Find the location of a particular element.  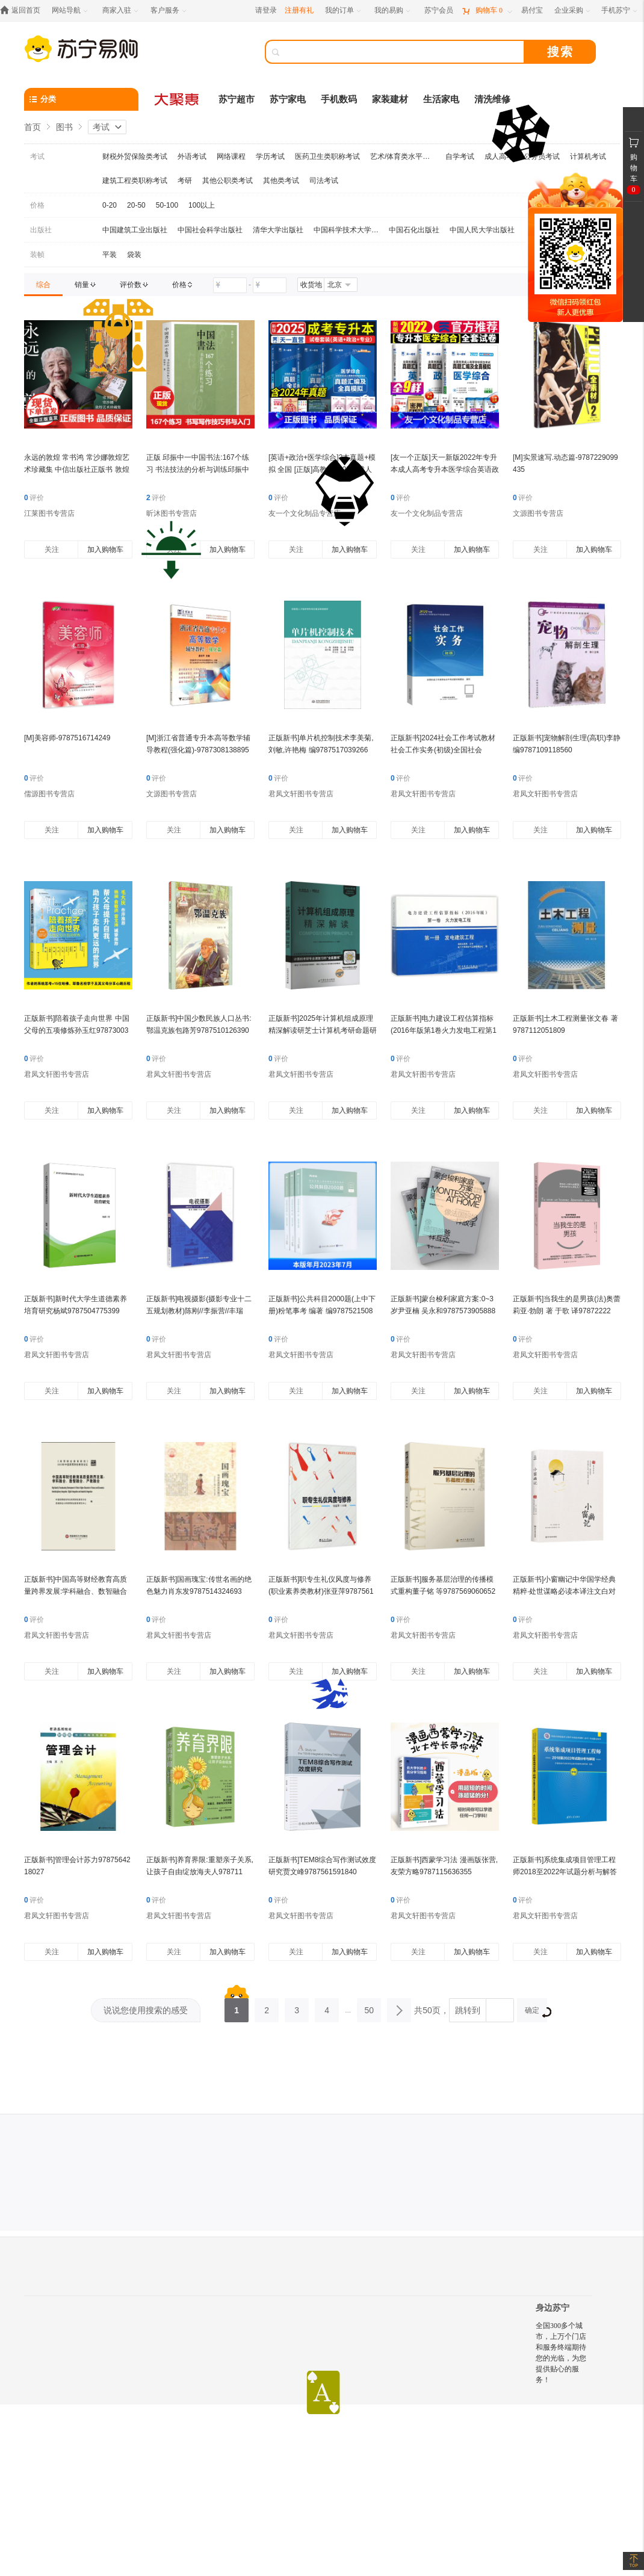

access robot or mech customization options is located at coordinates (344, 491).